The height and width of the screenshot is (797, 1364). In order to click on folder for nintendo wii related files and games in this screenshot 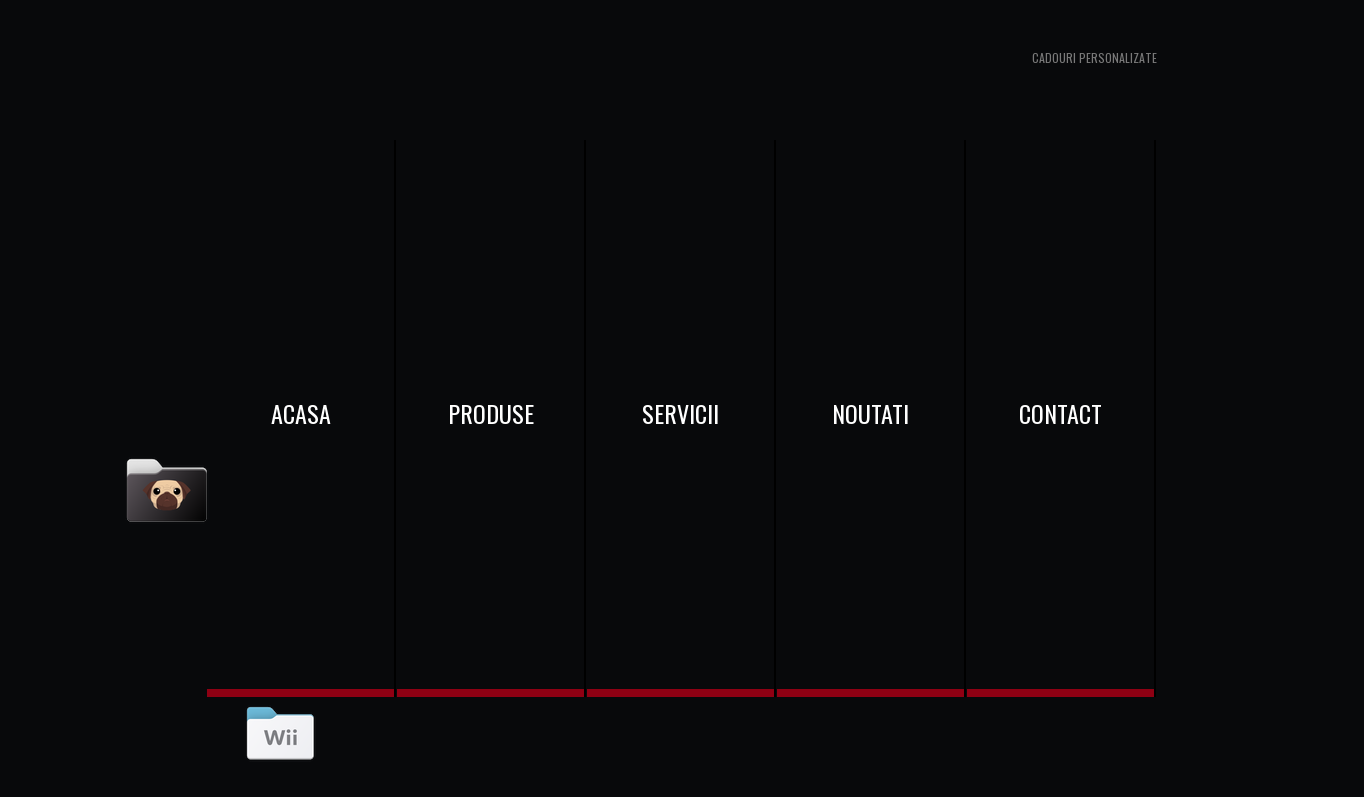, I will do `click(280, 735)`.